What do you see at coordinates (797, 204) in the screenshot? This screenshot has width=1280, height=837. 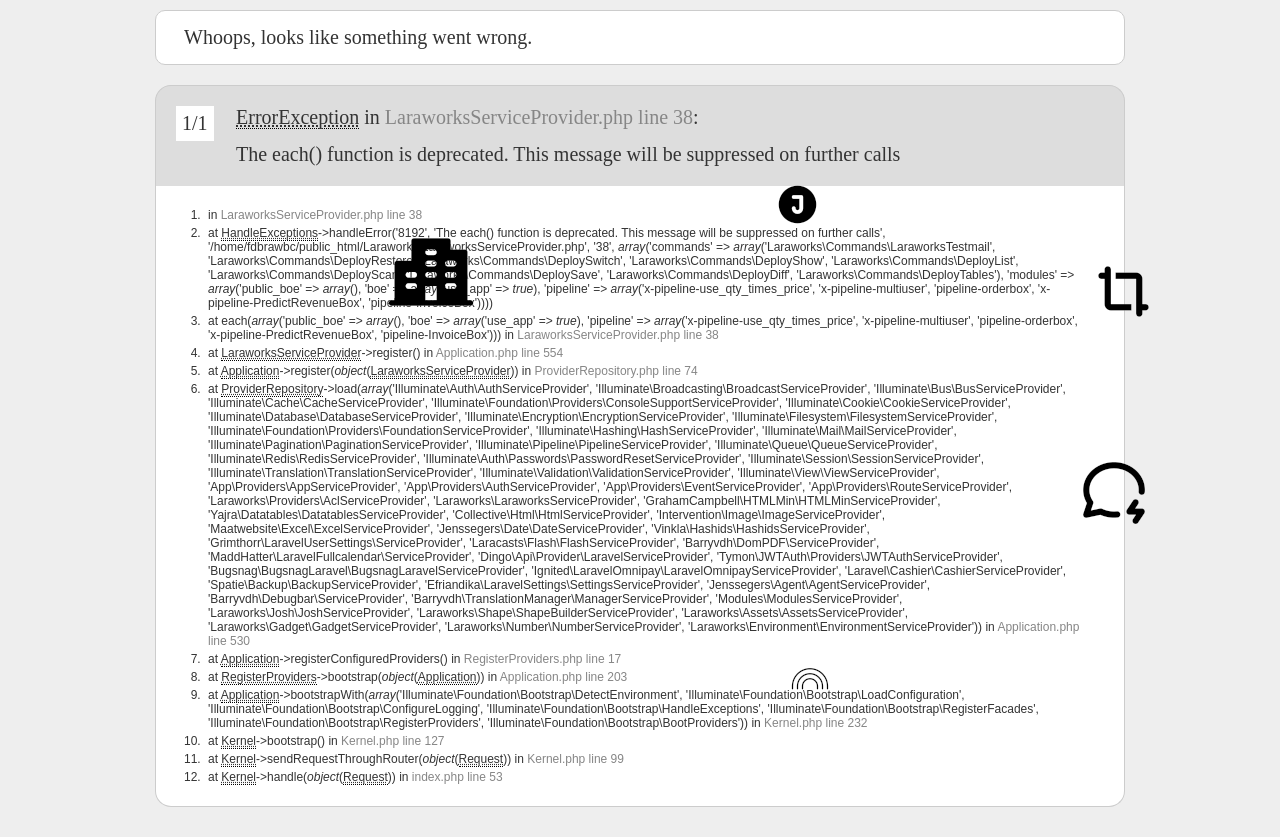 I see `indicates an item or contact starting with the letter J` at bounding box center [797, 204].